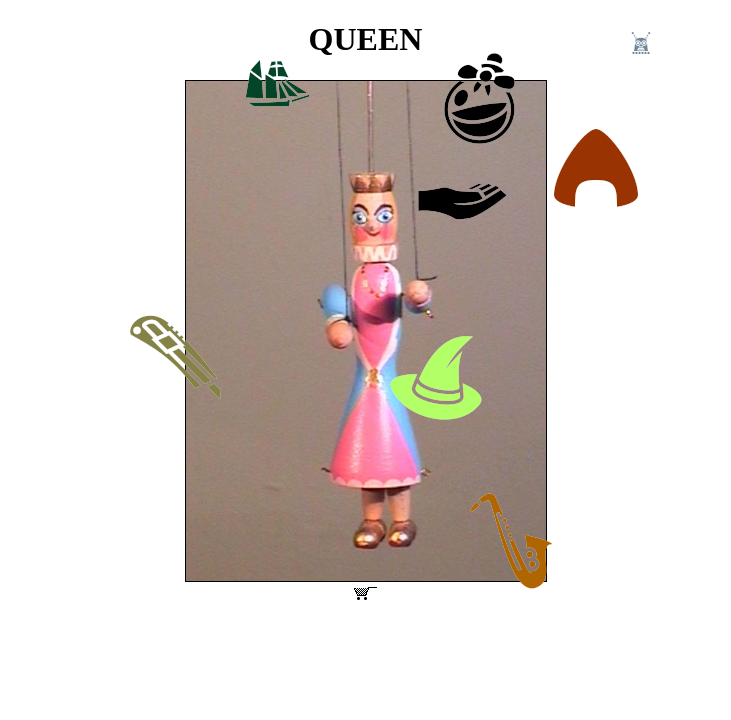  What do you see at coordinates (462, 201) in the screenshot?
I see `request or receive an item` at bounding box center [462, 201].